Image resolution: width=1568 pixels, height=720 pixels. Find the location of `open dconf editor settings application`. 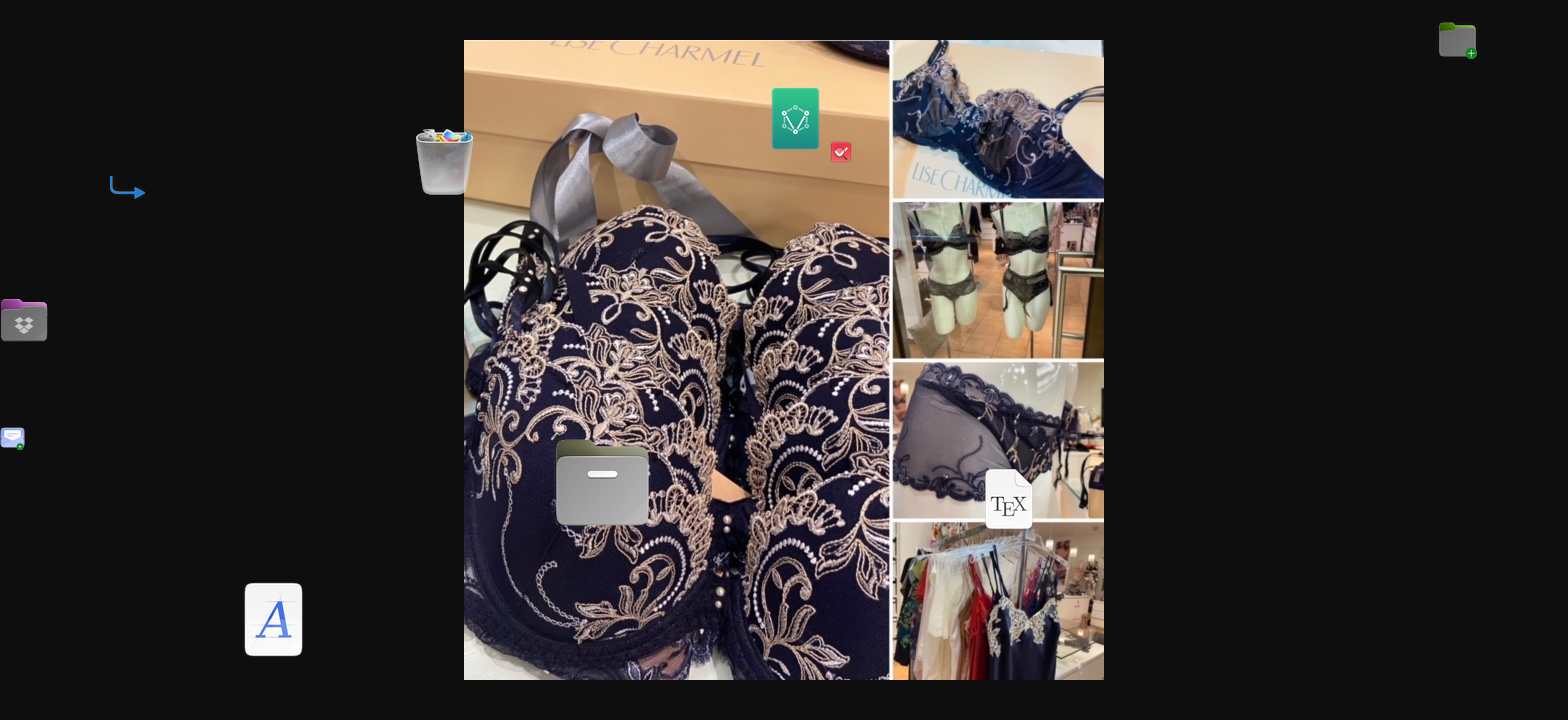

open dconf editor settings application is located at coordinates (841, 152).